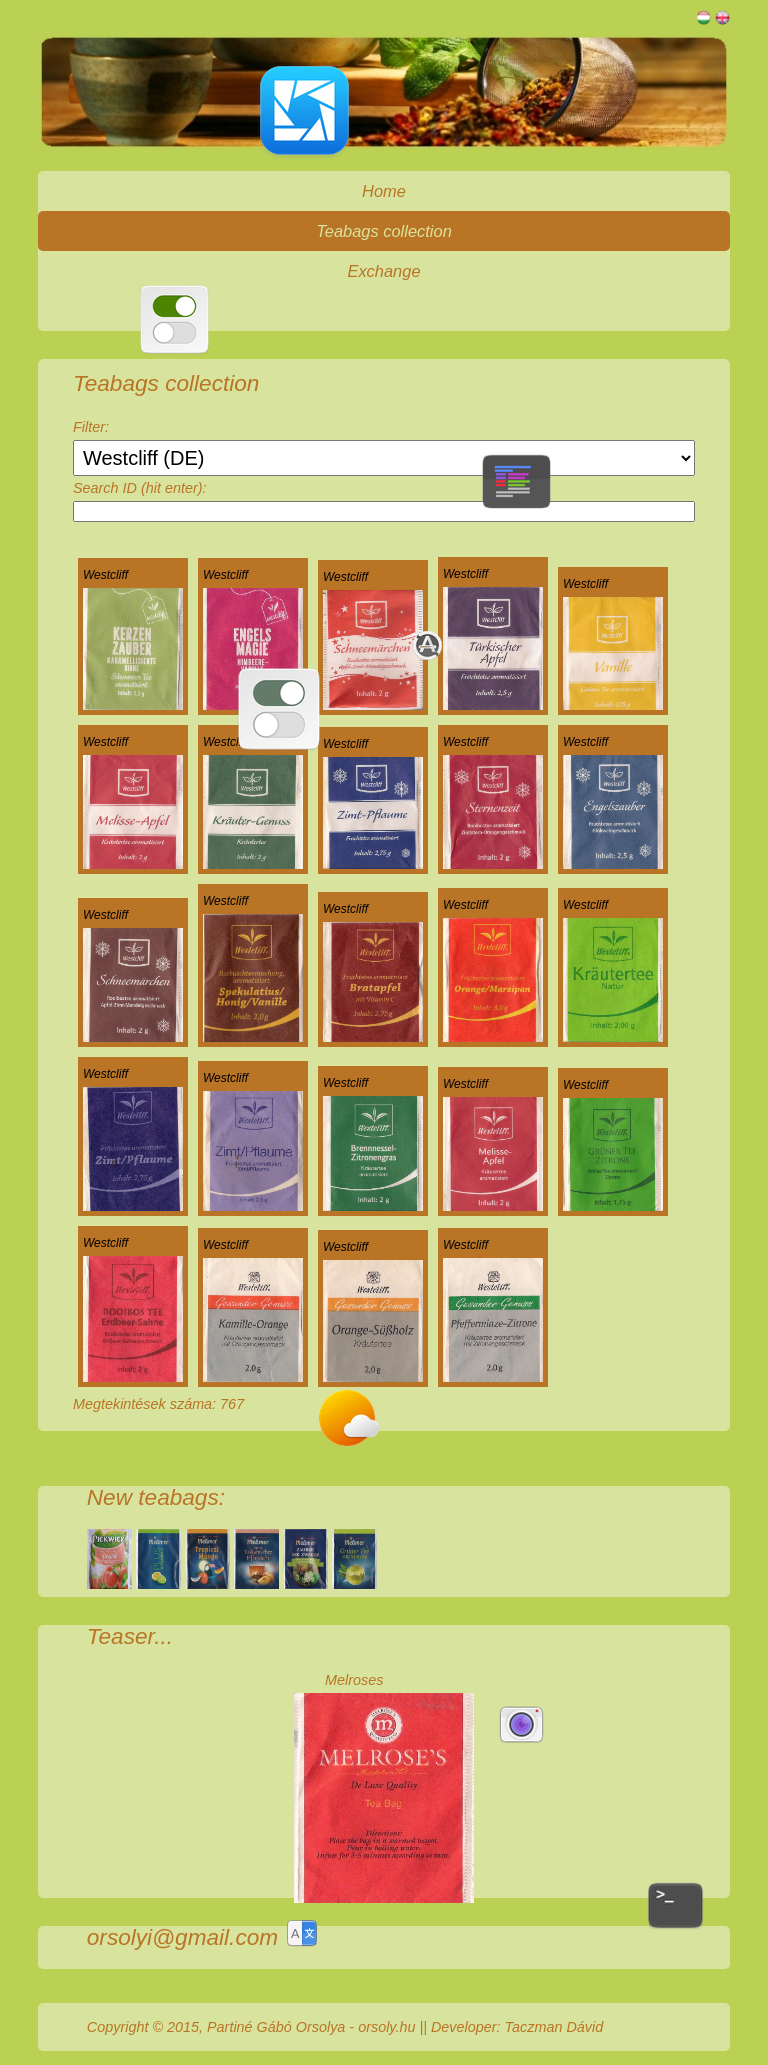 This screenshot has width=768, height=2065. What do you see at coordinates (279, 709) in the screenshot?
I see `open unity tweak tool settings` at bounding box center [279, 709].